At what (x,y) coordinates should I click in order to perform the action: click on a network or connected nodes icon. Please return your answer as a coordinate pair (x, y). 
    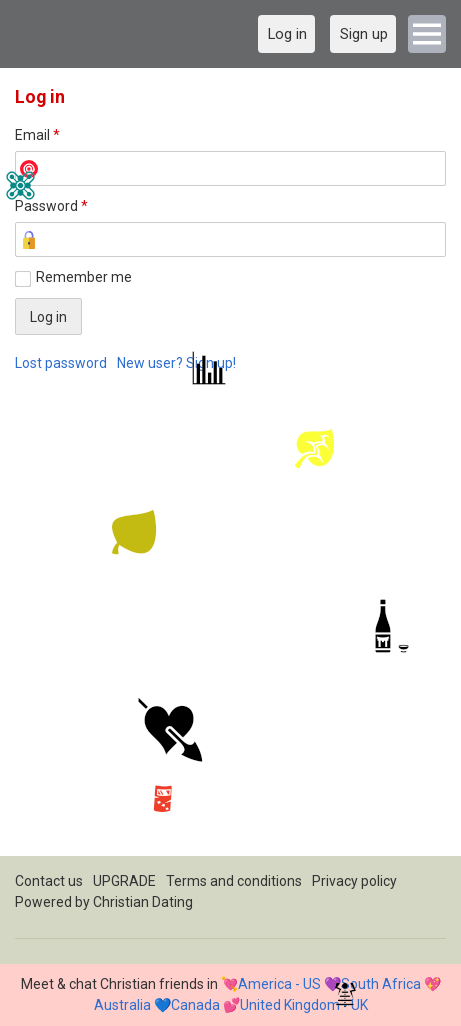
    Looking at the image, I should click on (20, 185).